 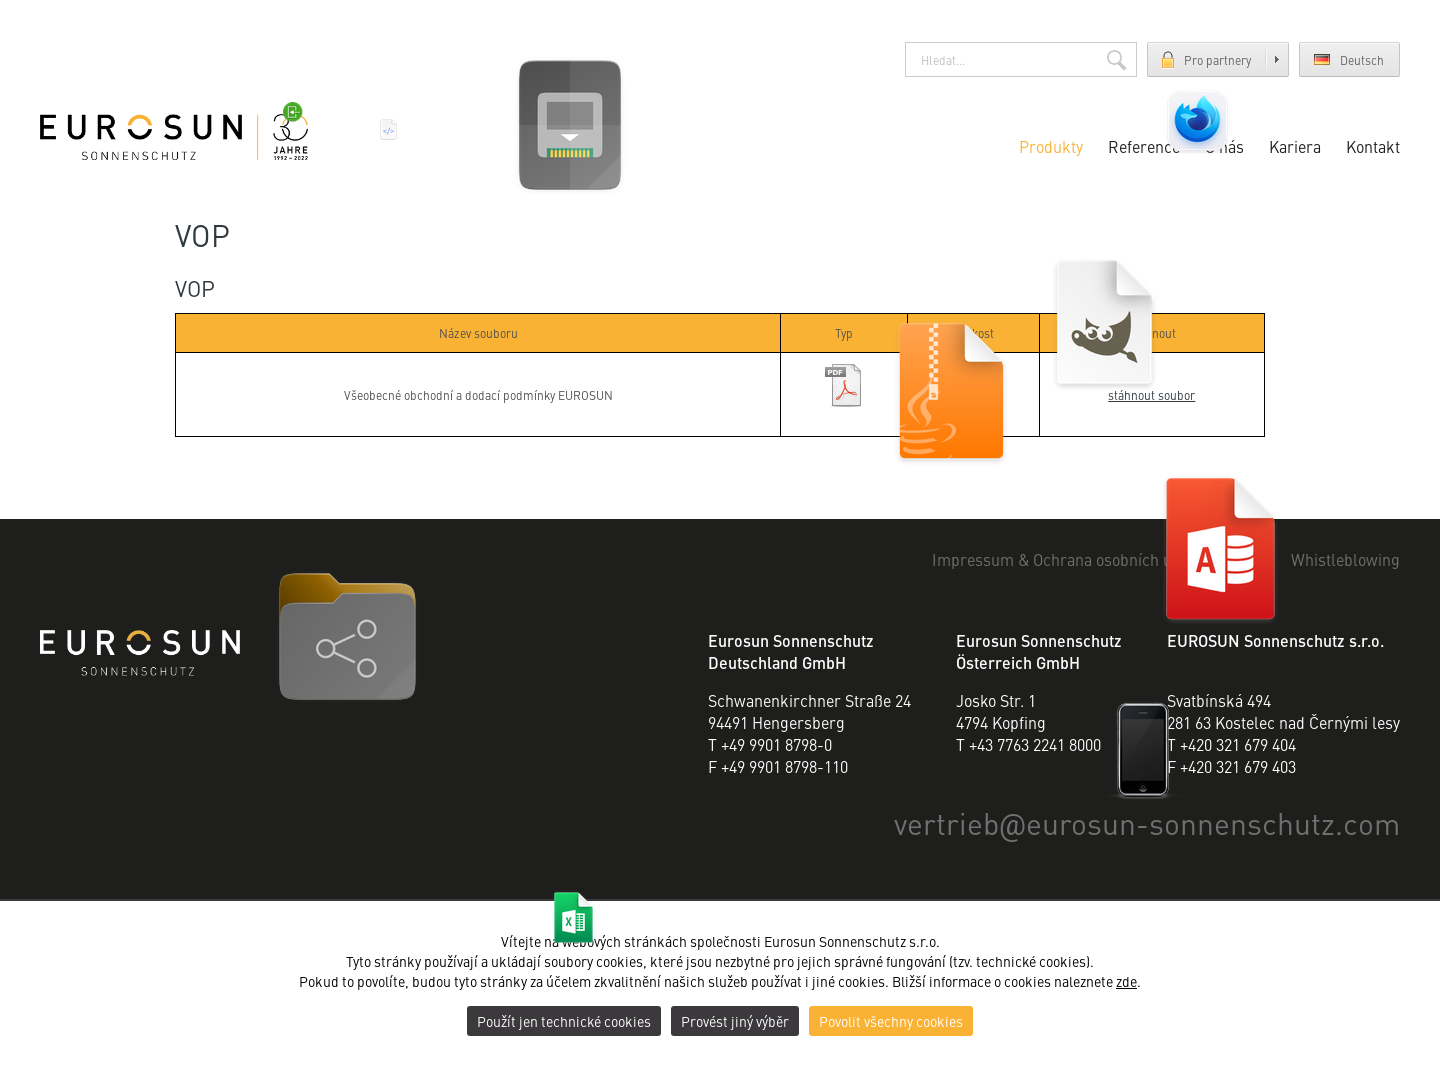 I want to click on open a Microsoft Excel spreadsheet file, so click(x=573, y=917).